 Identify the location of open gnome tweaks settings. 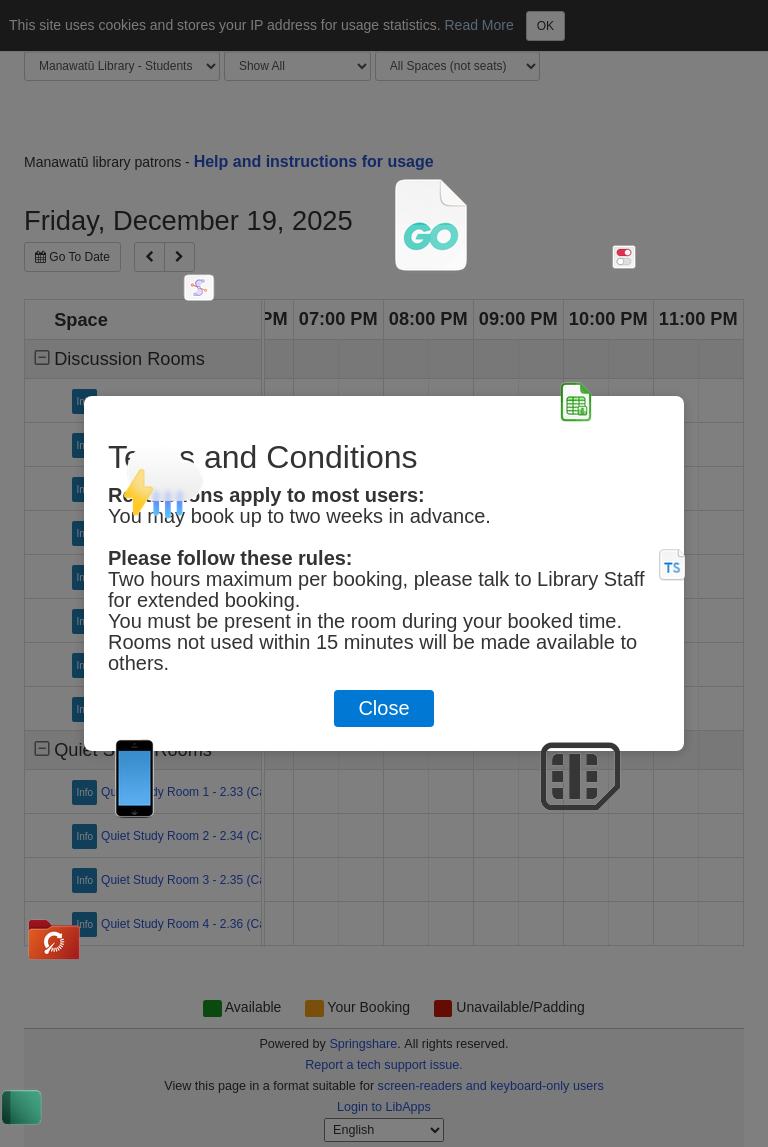
(624, 257).